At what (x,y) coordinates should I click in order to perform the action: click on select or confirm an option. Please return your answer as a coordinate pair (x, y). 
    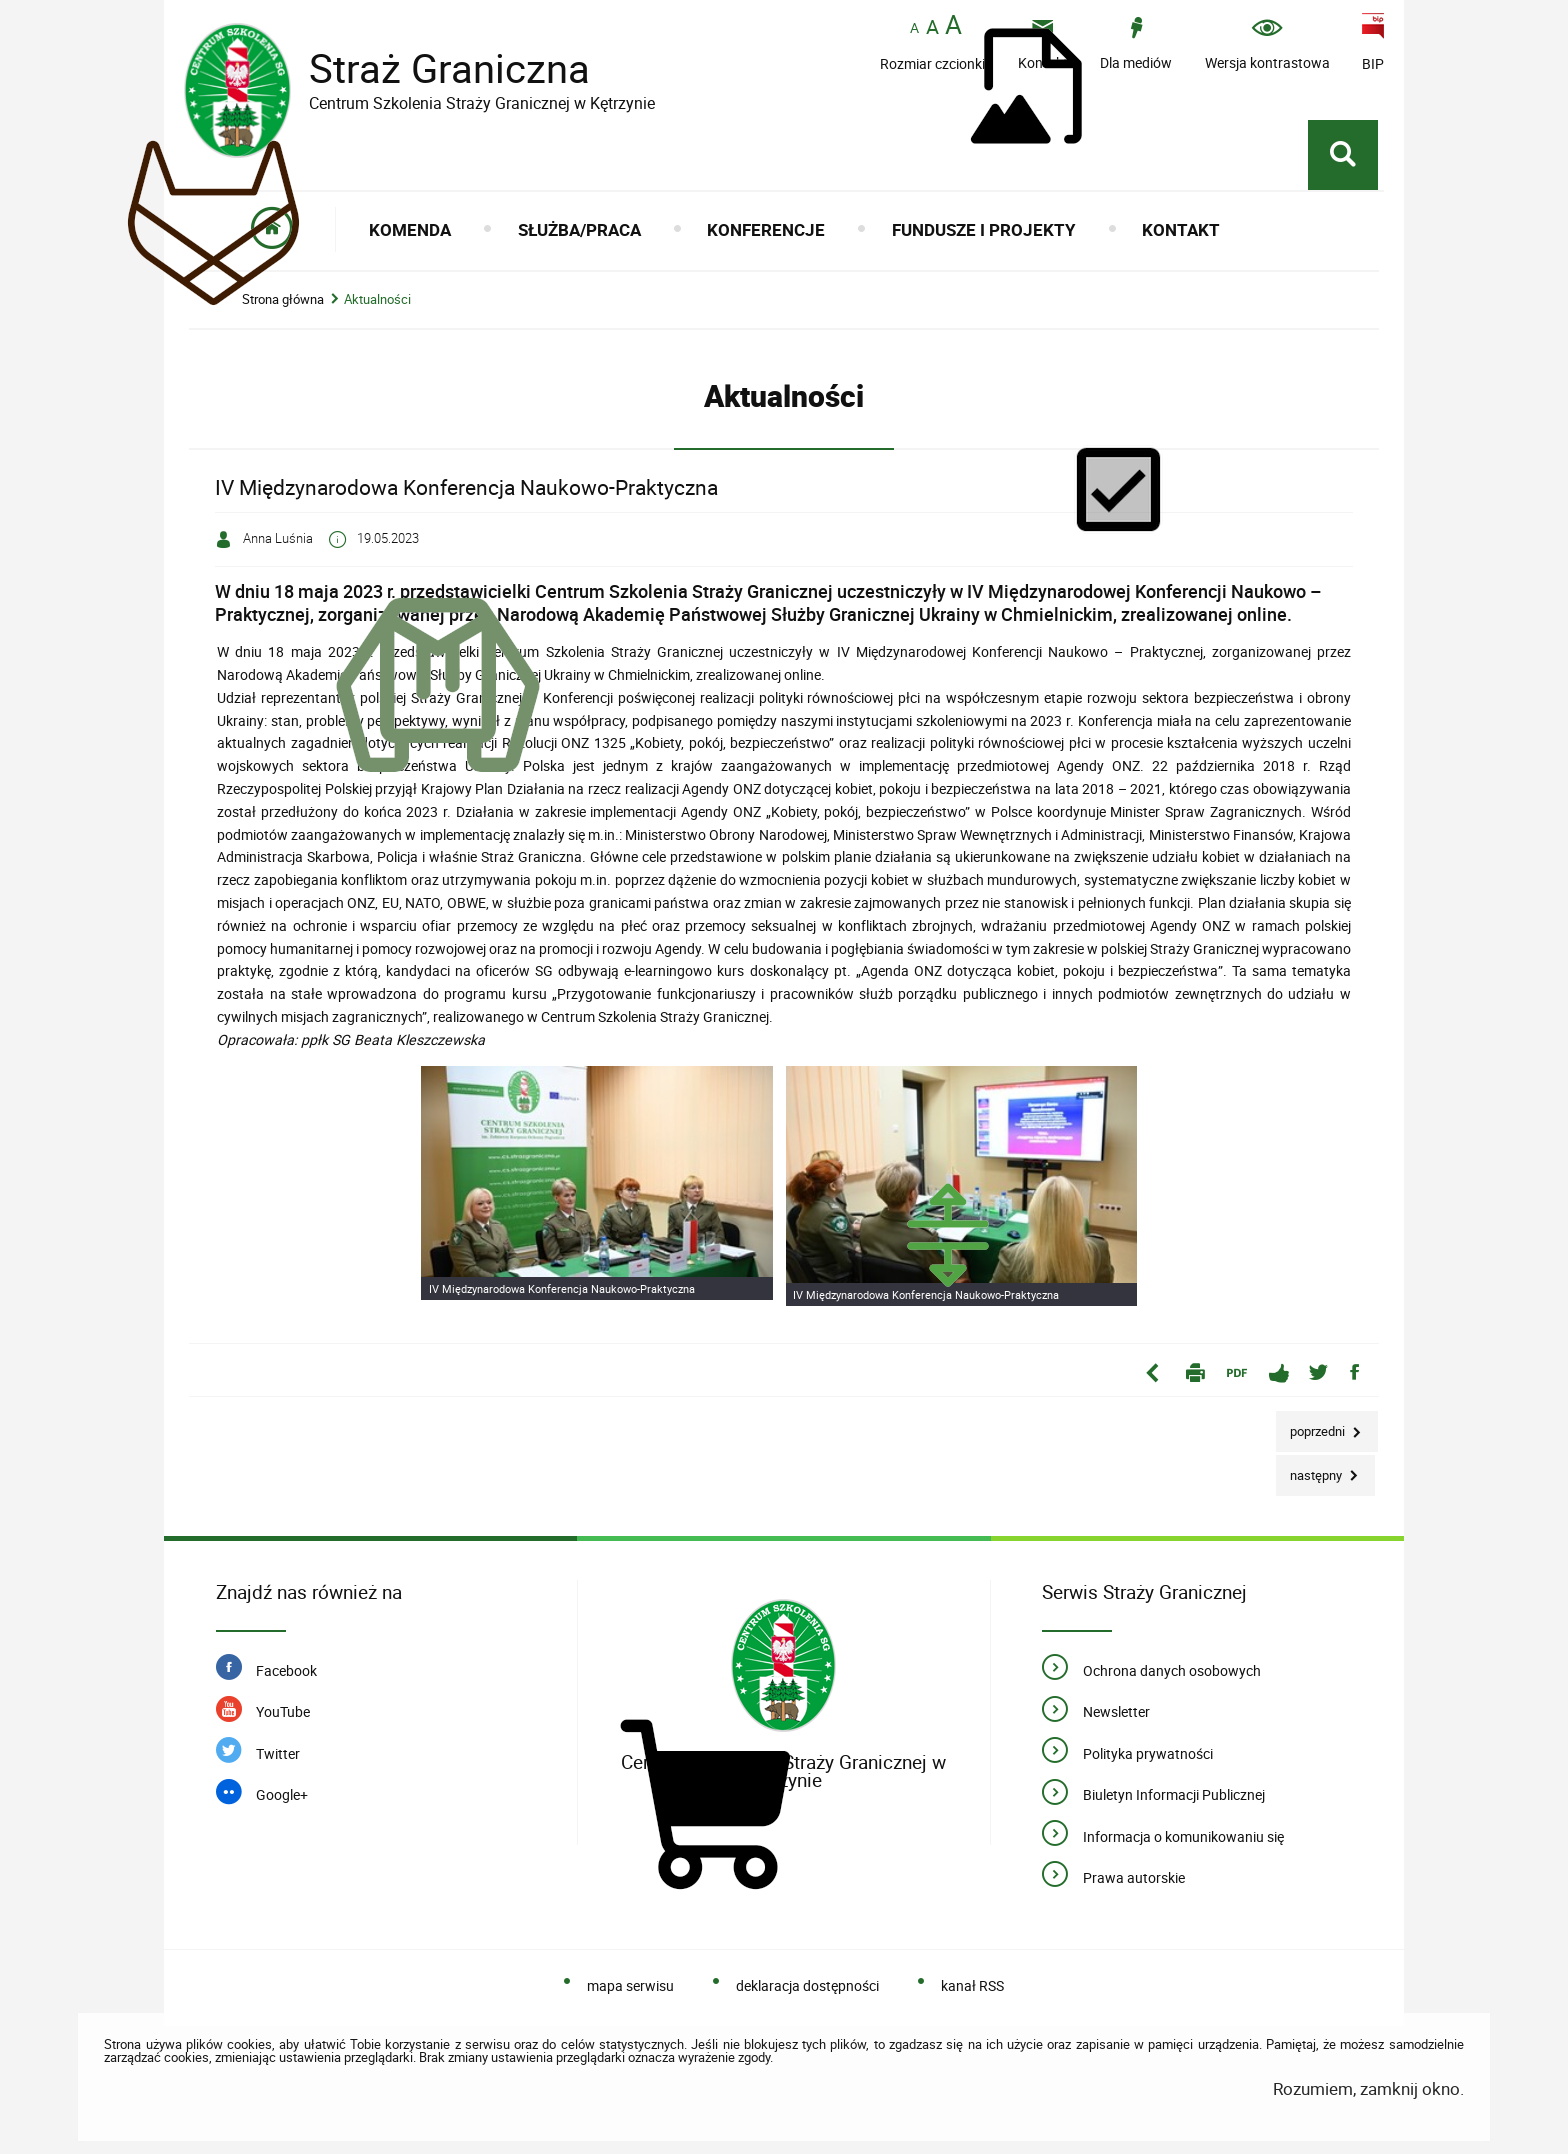
    Looking at the image, I should click on (1118, 489).